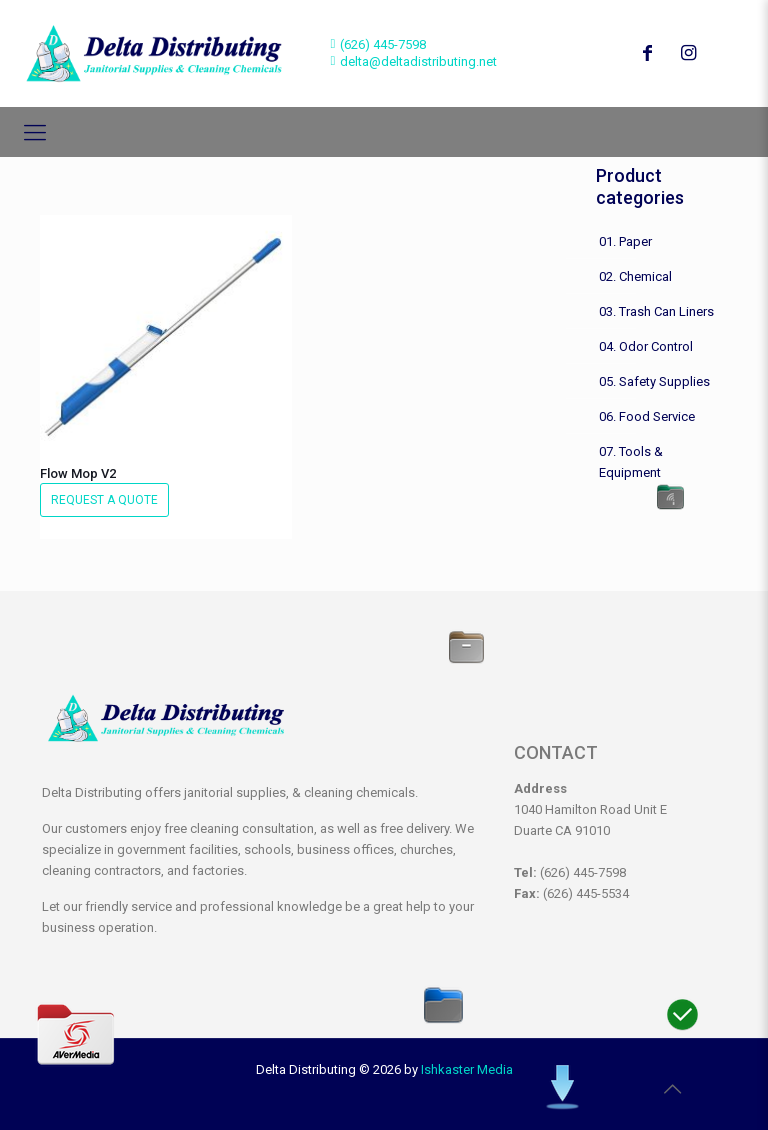  I want to click on open the file manager application, so click(466, 646).